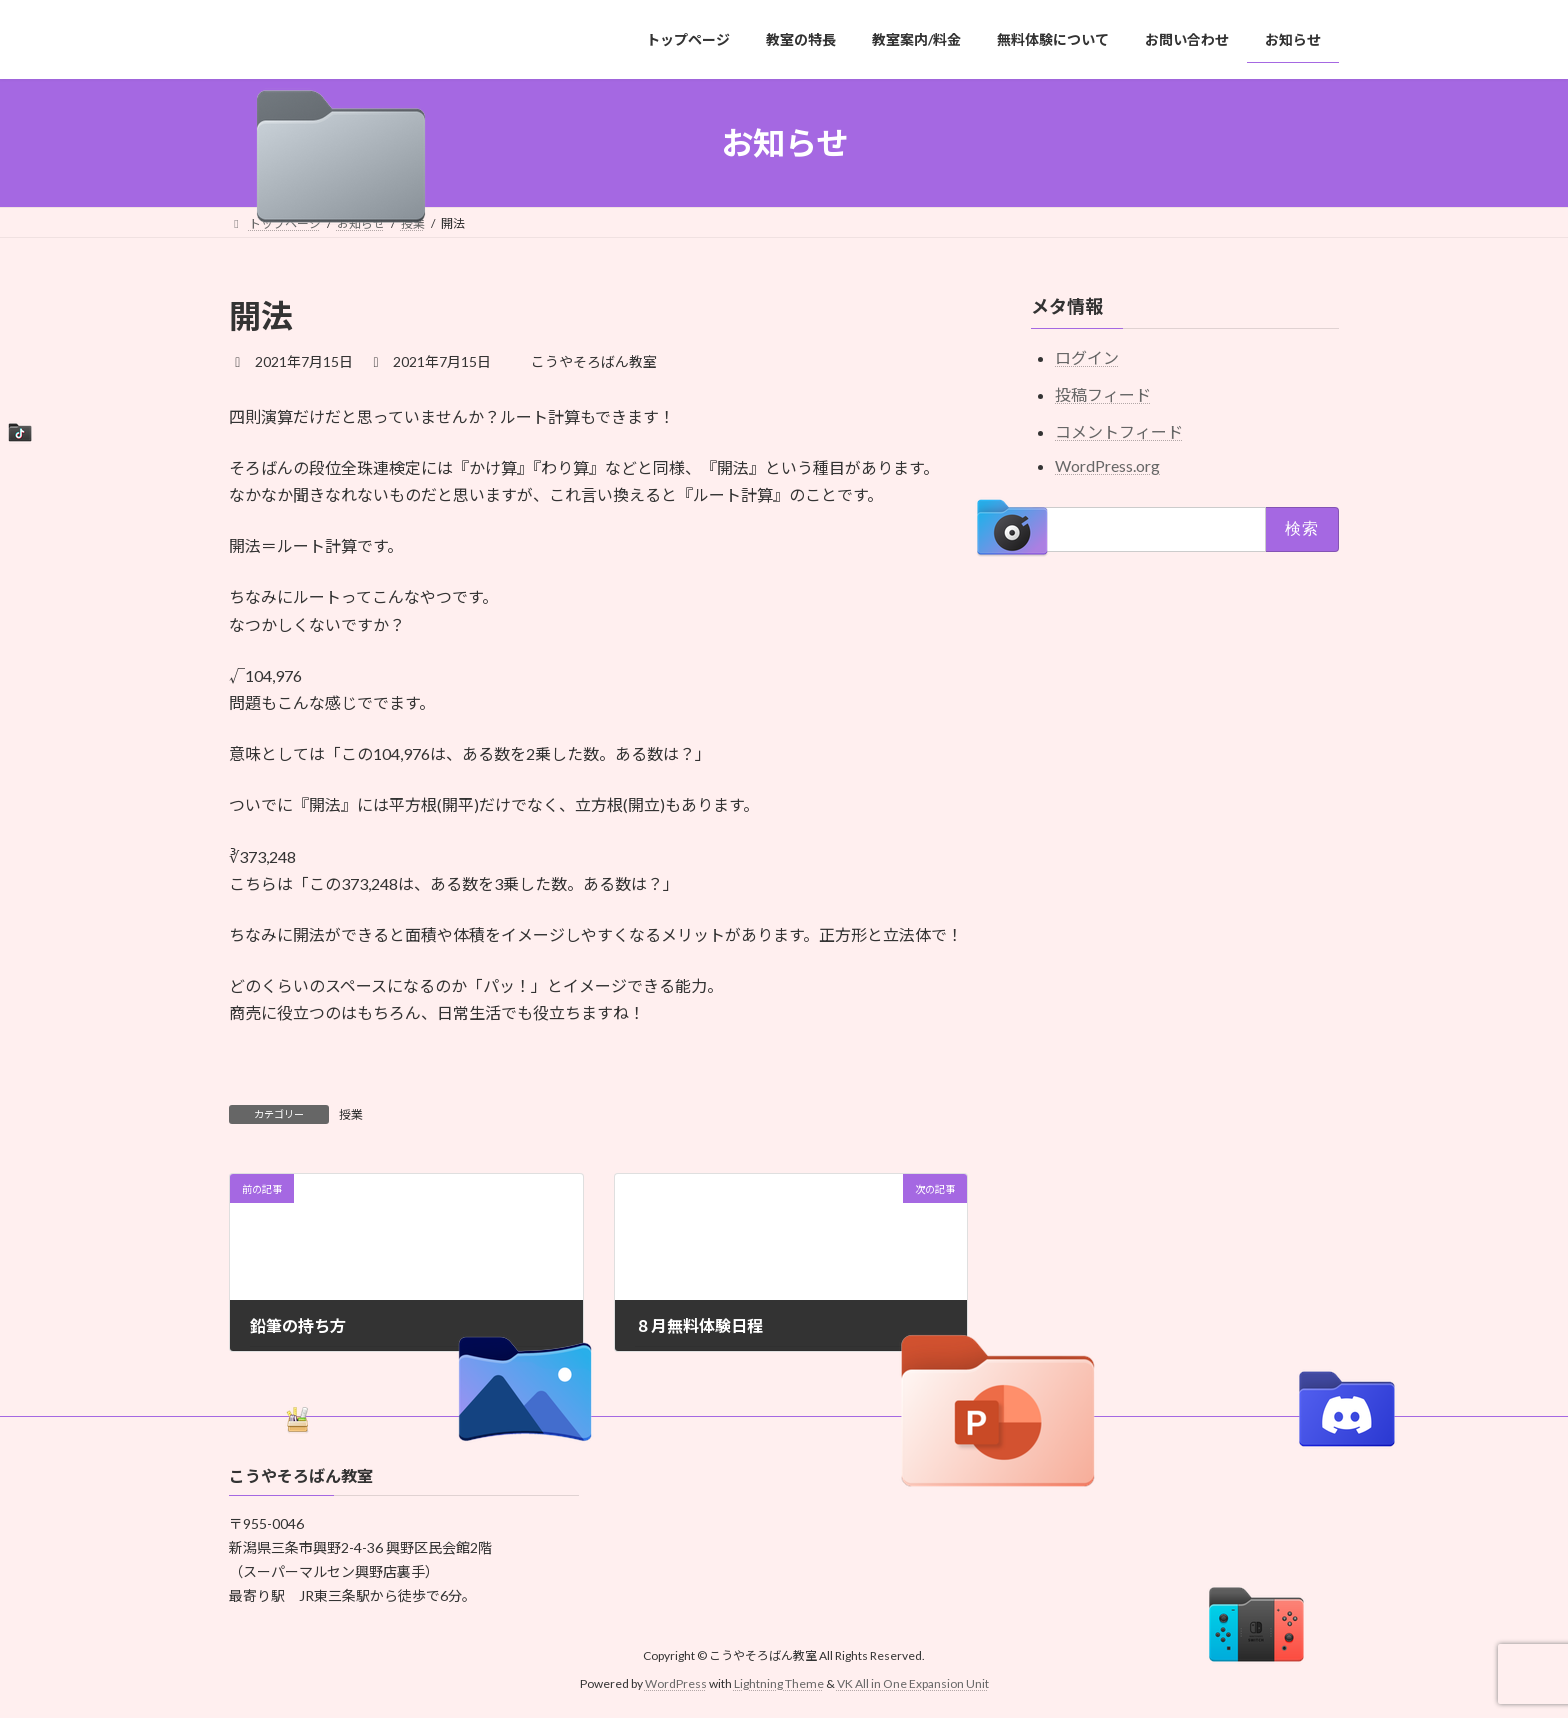  I want to click on open nintendo switch games folder, so click(1256, 1627).